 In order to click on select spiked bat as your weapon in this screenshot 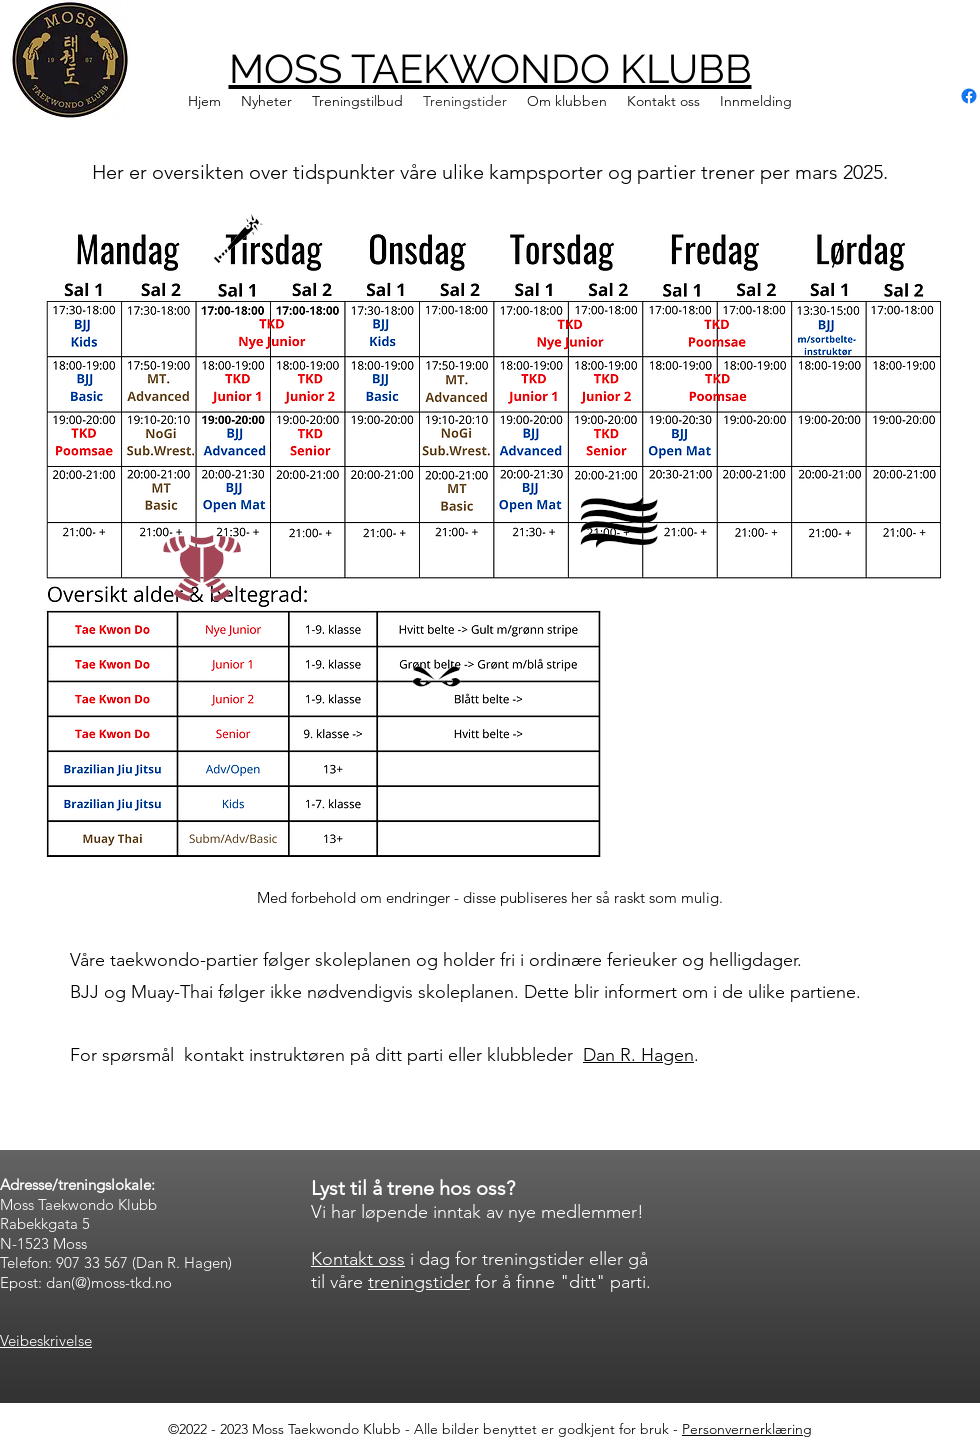, I will do `click(238, 238)`.